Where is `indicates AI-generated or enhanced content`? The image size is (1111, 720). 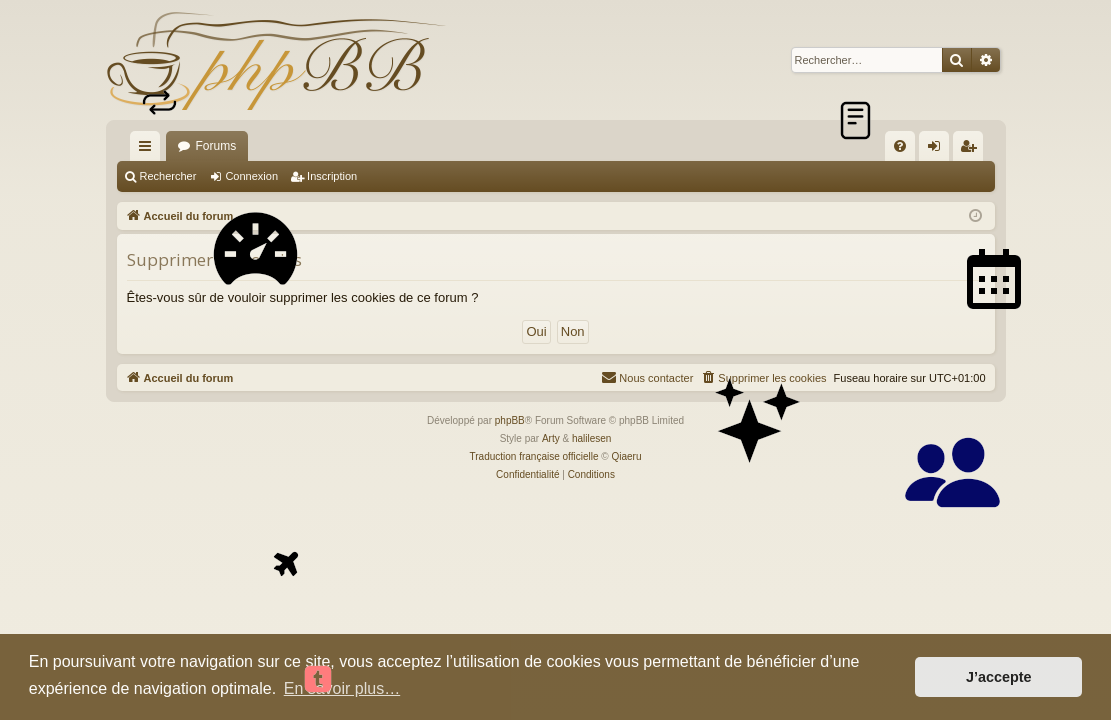 indicates AI-generated or enhanced content is located at coordinates (757, 420).